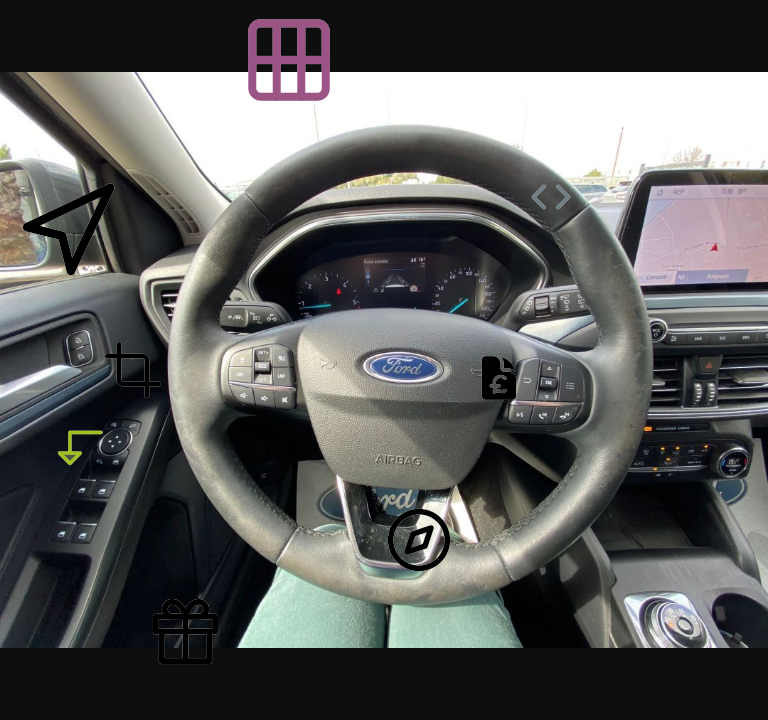 The height and width of the screenshot is (720, 768). What do you see at coordinates (78, 444) in the screenshot?
I see `go back and down in navigation` at bounding box center [78, 444].